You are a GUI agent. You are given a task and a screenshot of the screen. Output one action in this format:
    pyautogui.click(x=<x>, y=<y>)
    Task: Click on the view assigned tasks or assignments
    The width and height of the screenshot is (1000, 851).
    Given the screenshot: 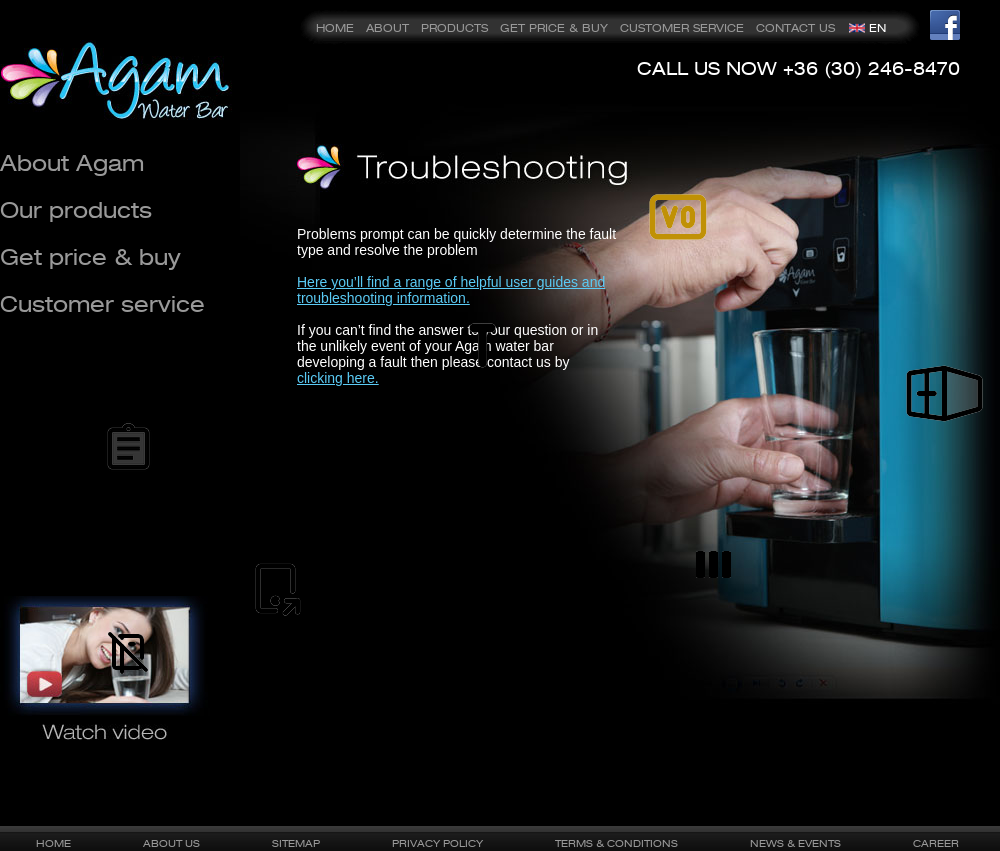 What is the action you would take?
    pyautogui.click(x=128, y=448)
    